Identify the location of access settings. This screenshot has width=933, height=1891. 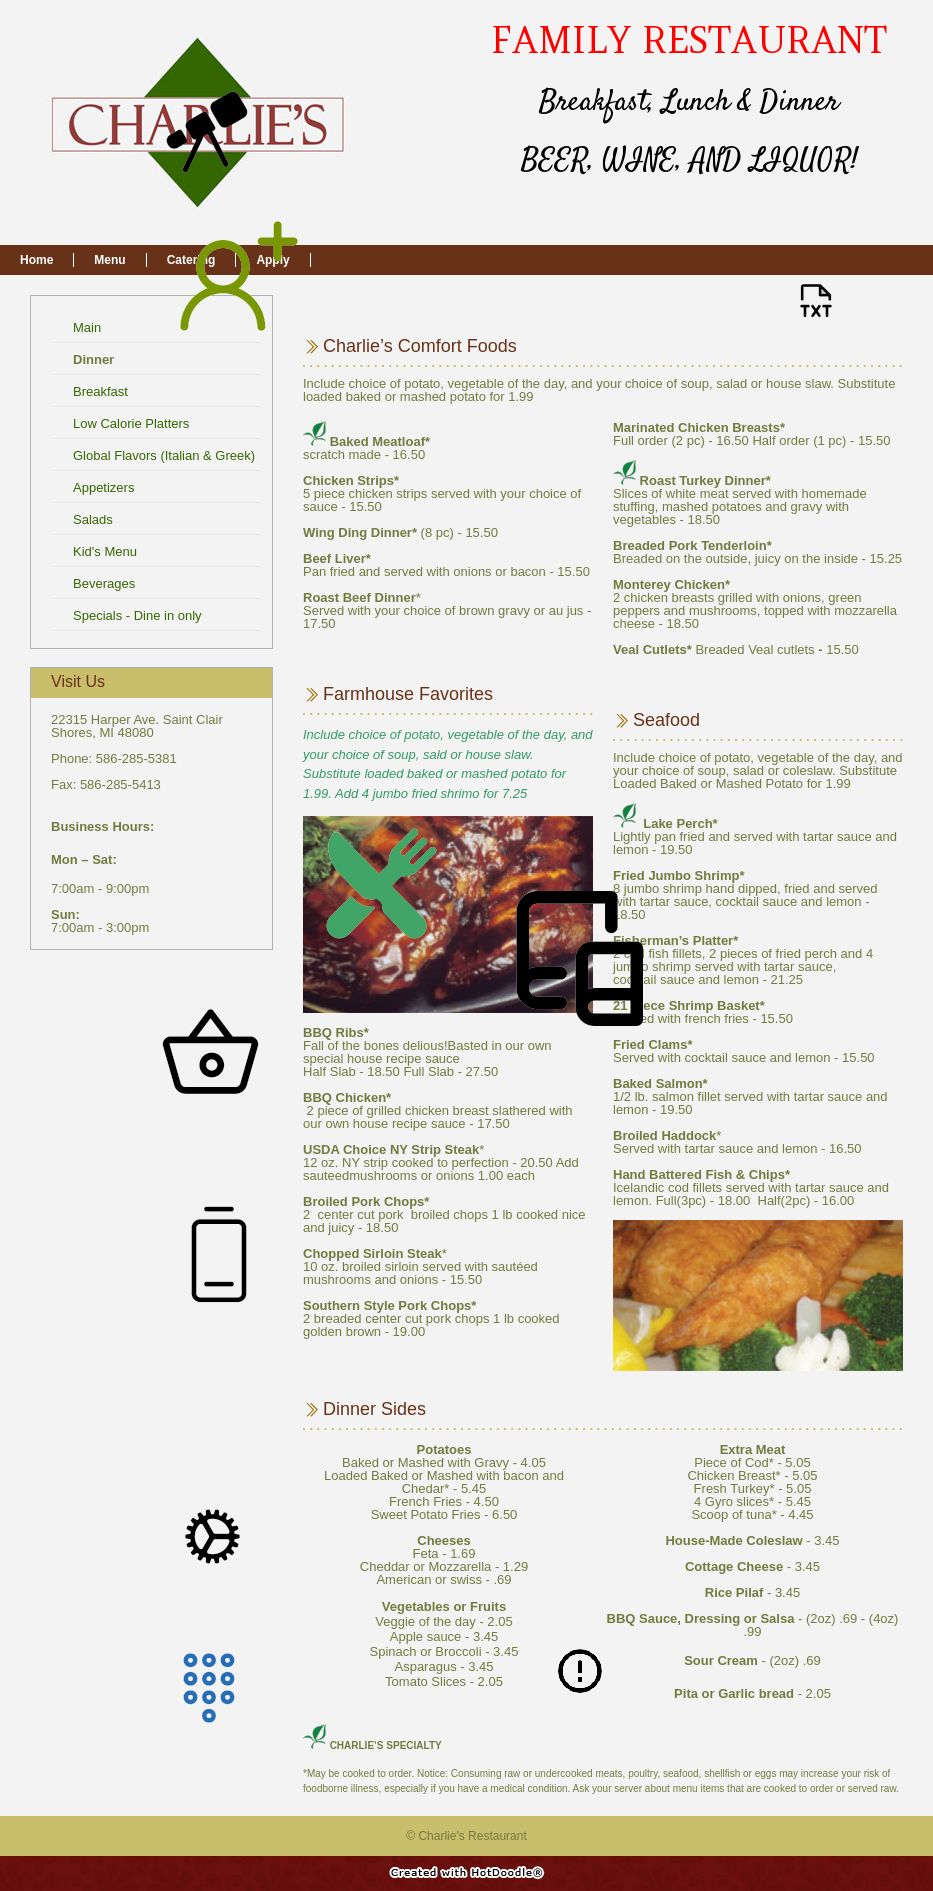
(212, 1536).